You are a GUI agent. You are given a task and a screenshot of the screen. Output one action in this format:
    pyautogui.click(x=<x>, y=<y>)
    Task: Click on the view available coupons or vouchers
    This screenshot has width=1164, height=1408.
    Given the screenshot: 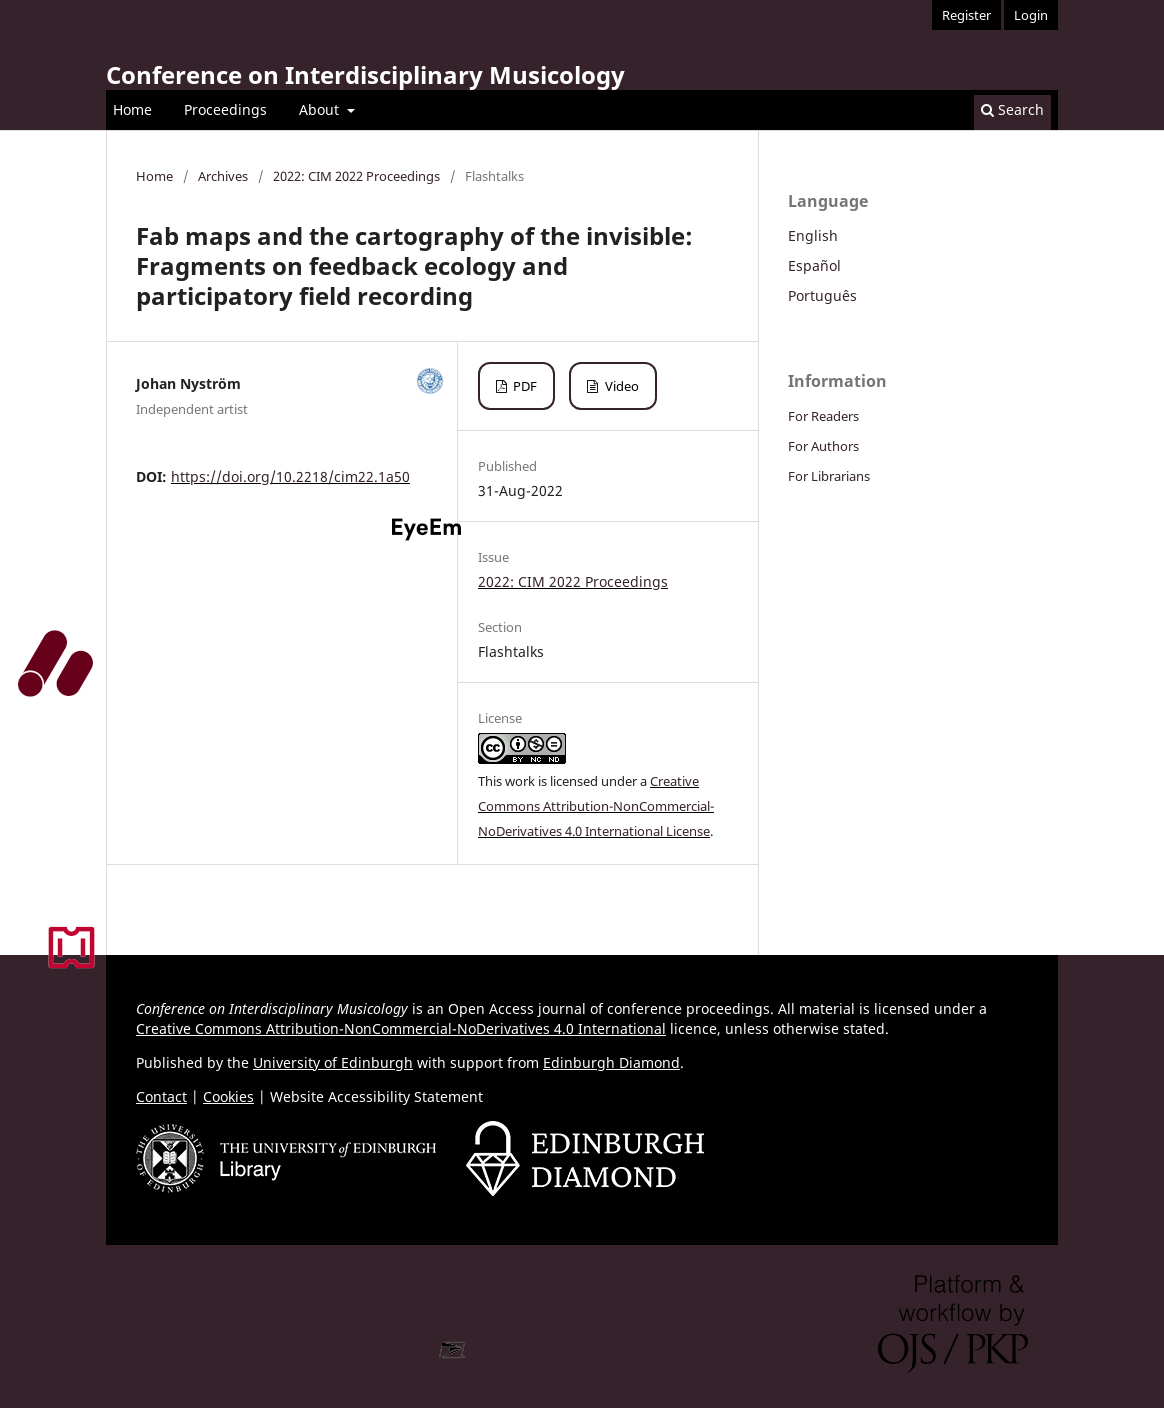 What is the action you would take?
    pyautogui.click(x=71, y=947)
    